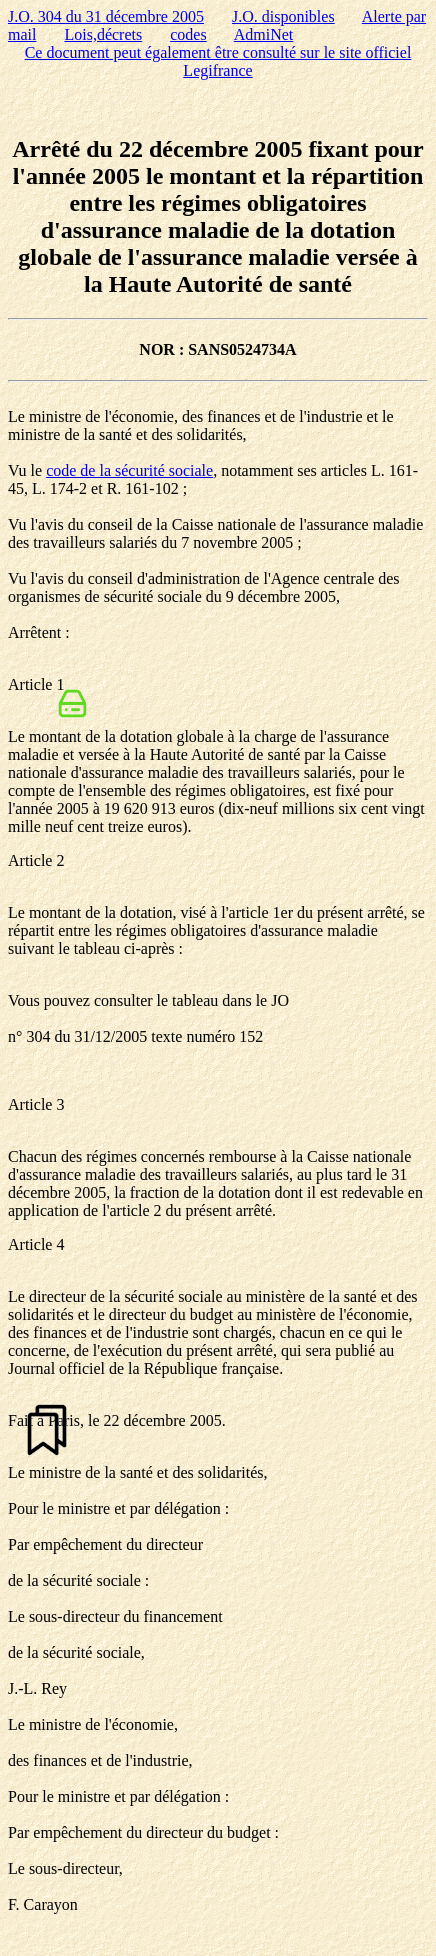 The height and width of the screenshot is (1956, 436). What do you see at coordinates (47, 1430) in the screenshot?
I see `view all saved bookmarks` at bounding box center [47, 1430].